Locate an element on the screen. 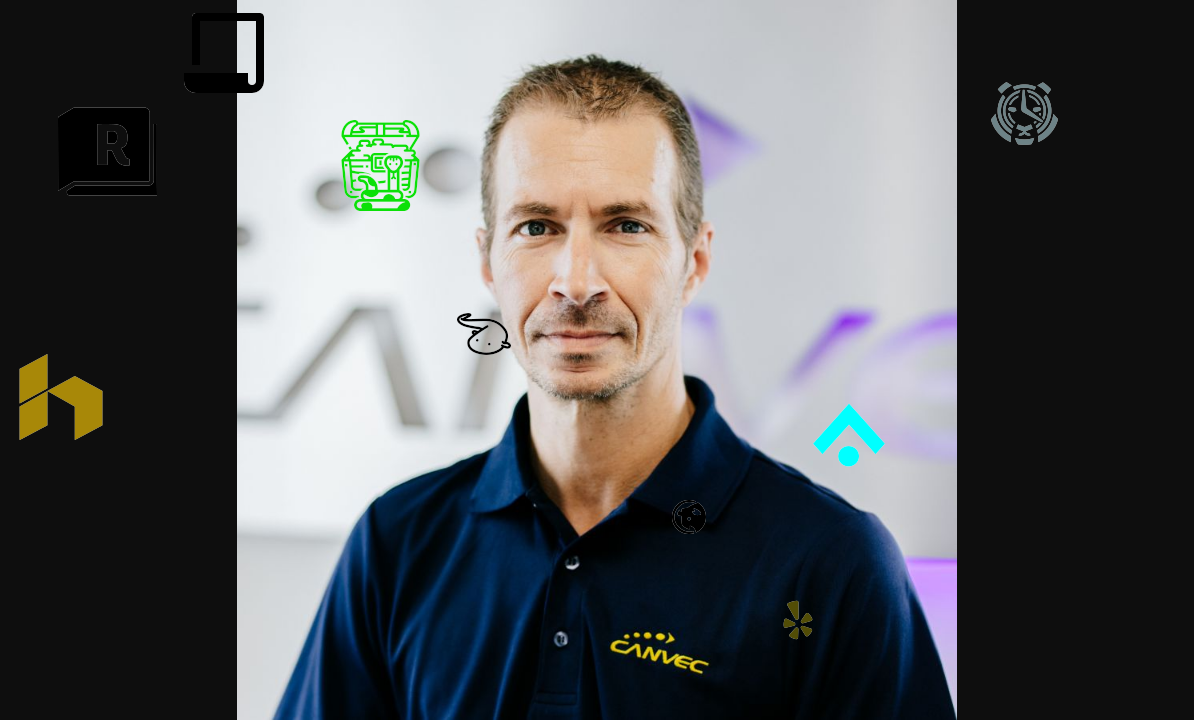 The image size is (1194, 720). open Autodesk Revit application is located at coordinates (107, 151).